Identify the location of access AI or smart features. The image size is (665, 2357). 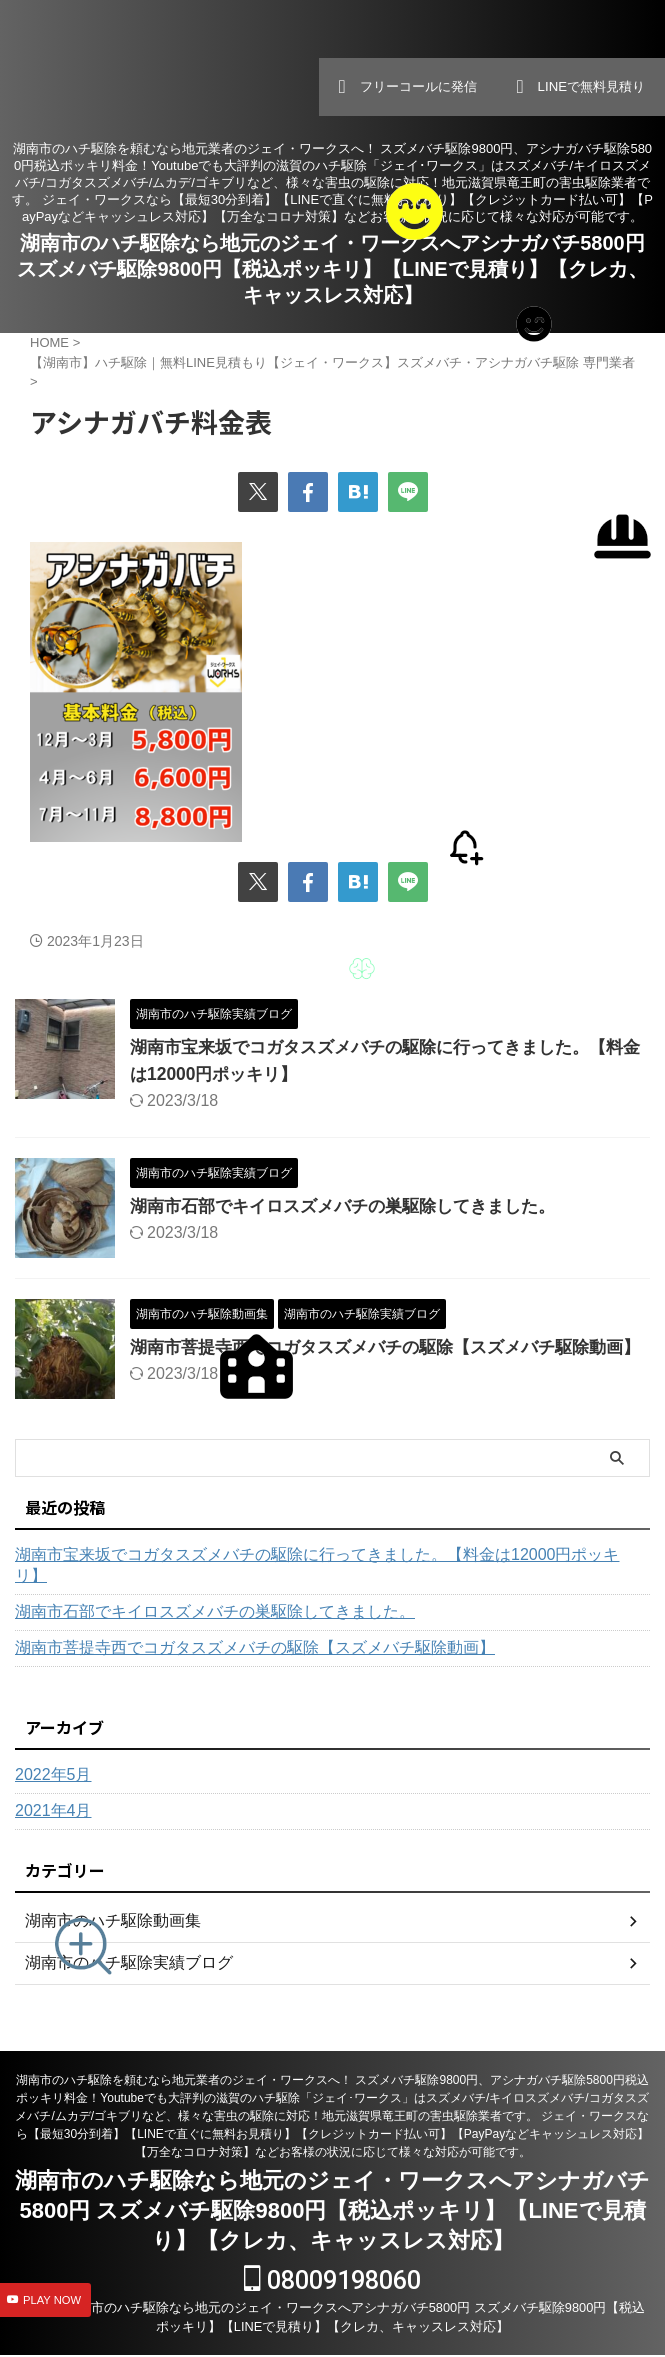
(362, 969).